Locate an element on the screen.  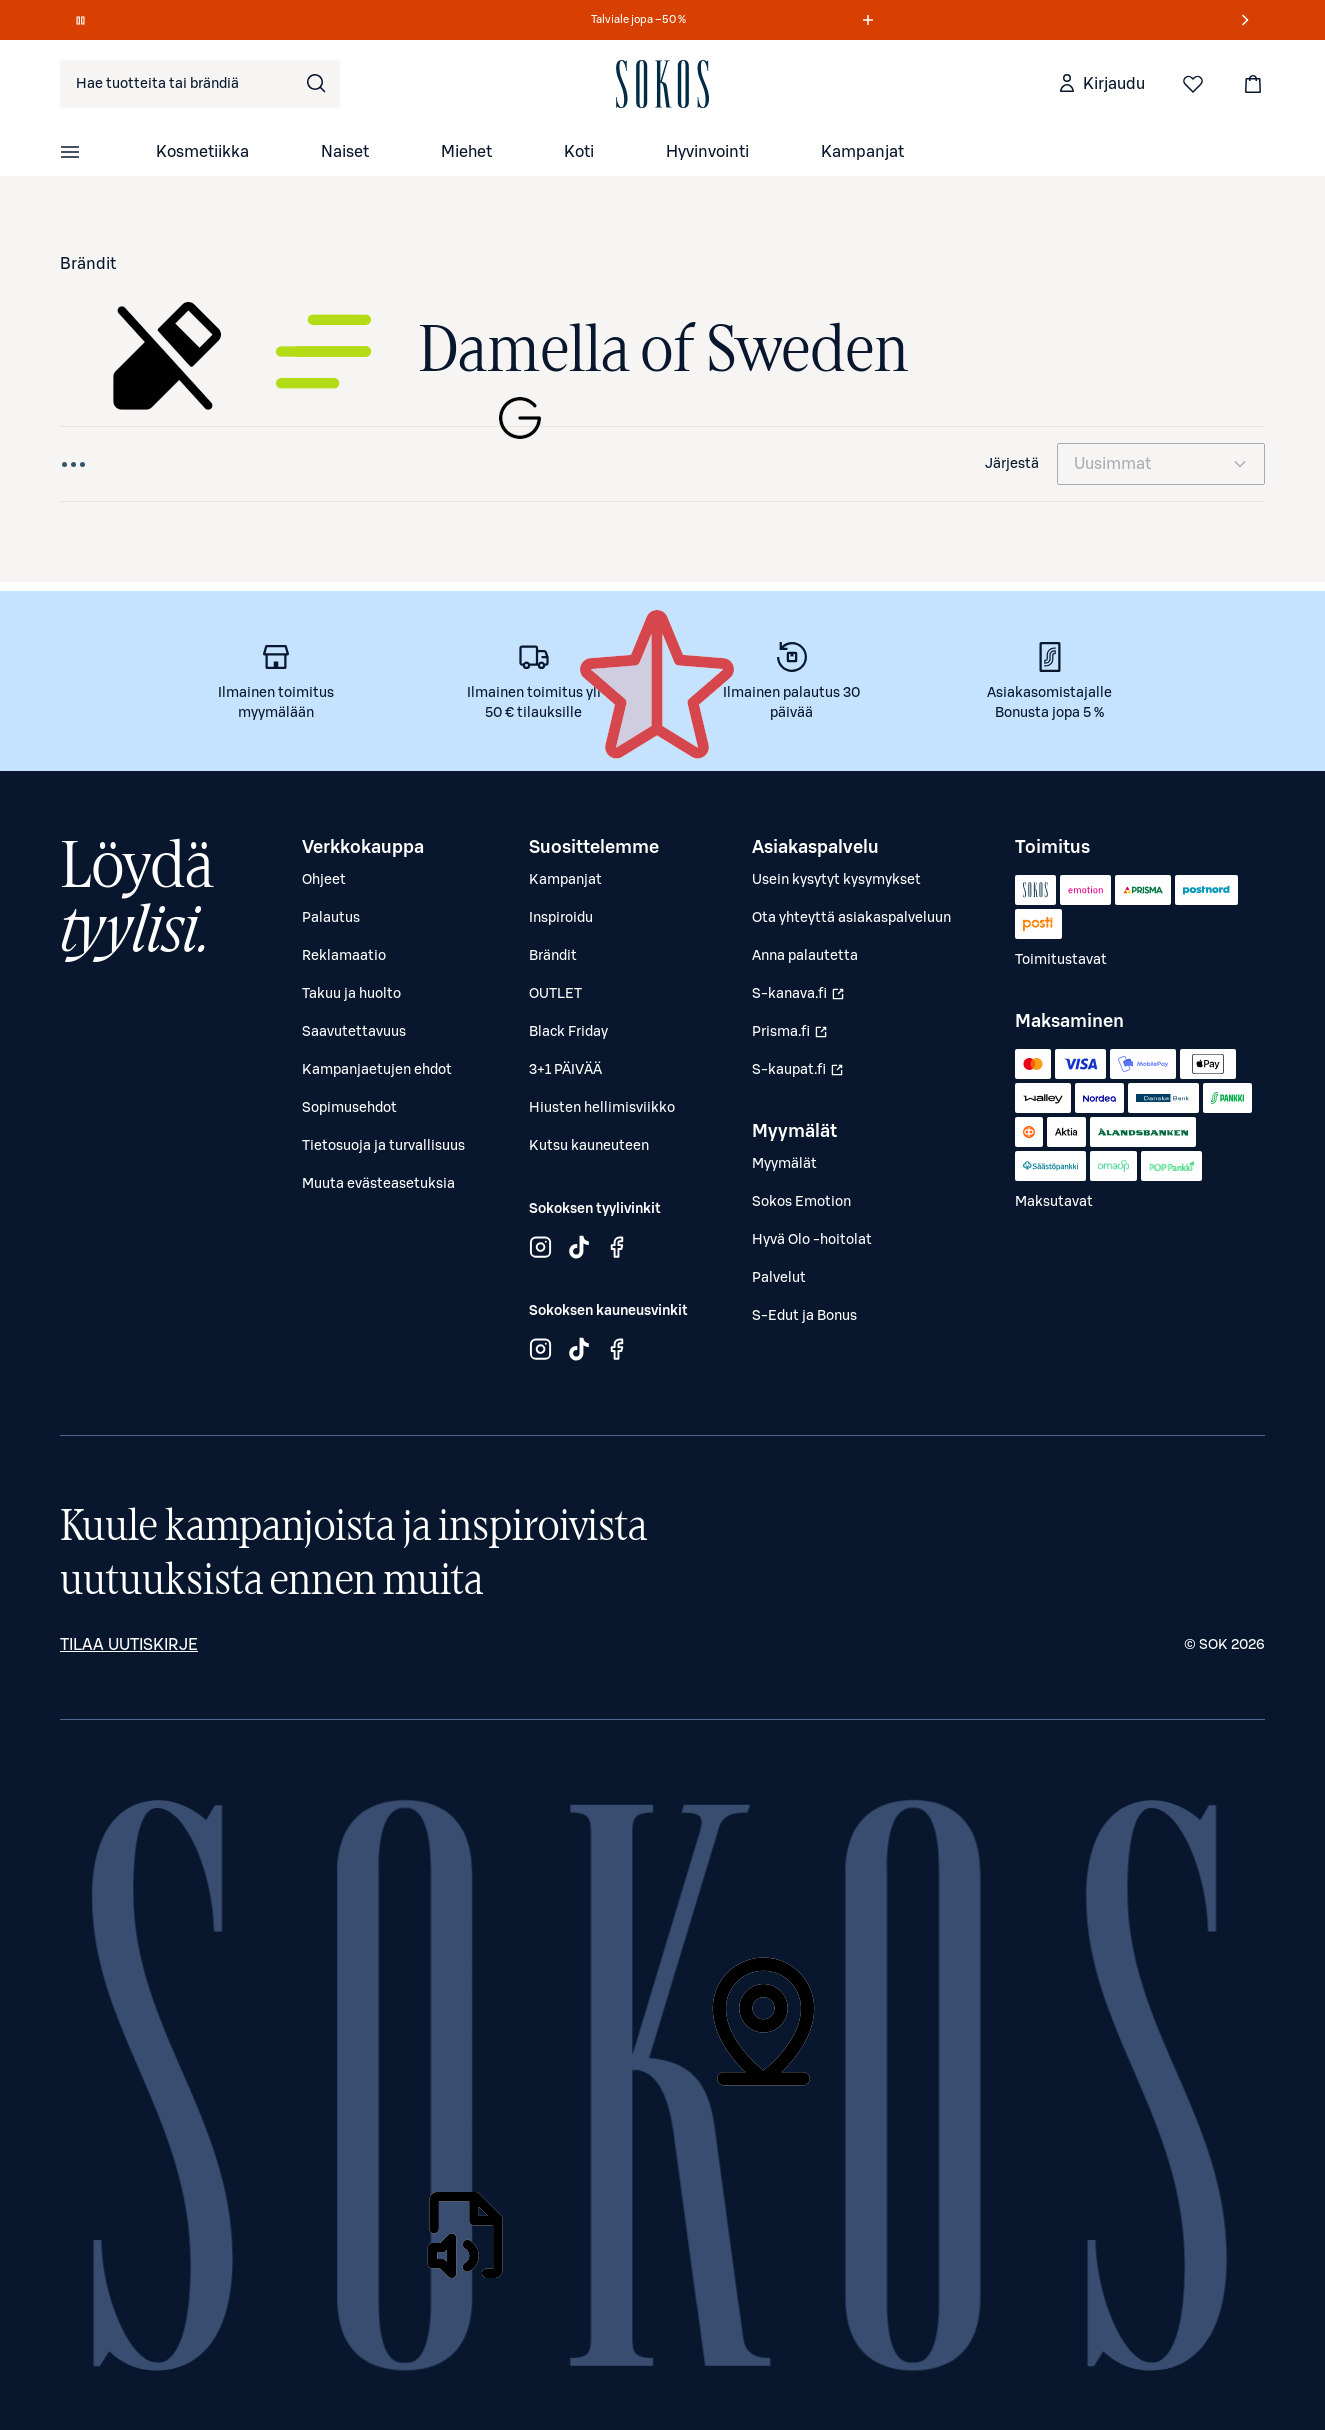
open navigation menu is located at coordinates (323, 351).